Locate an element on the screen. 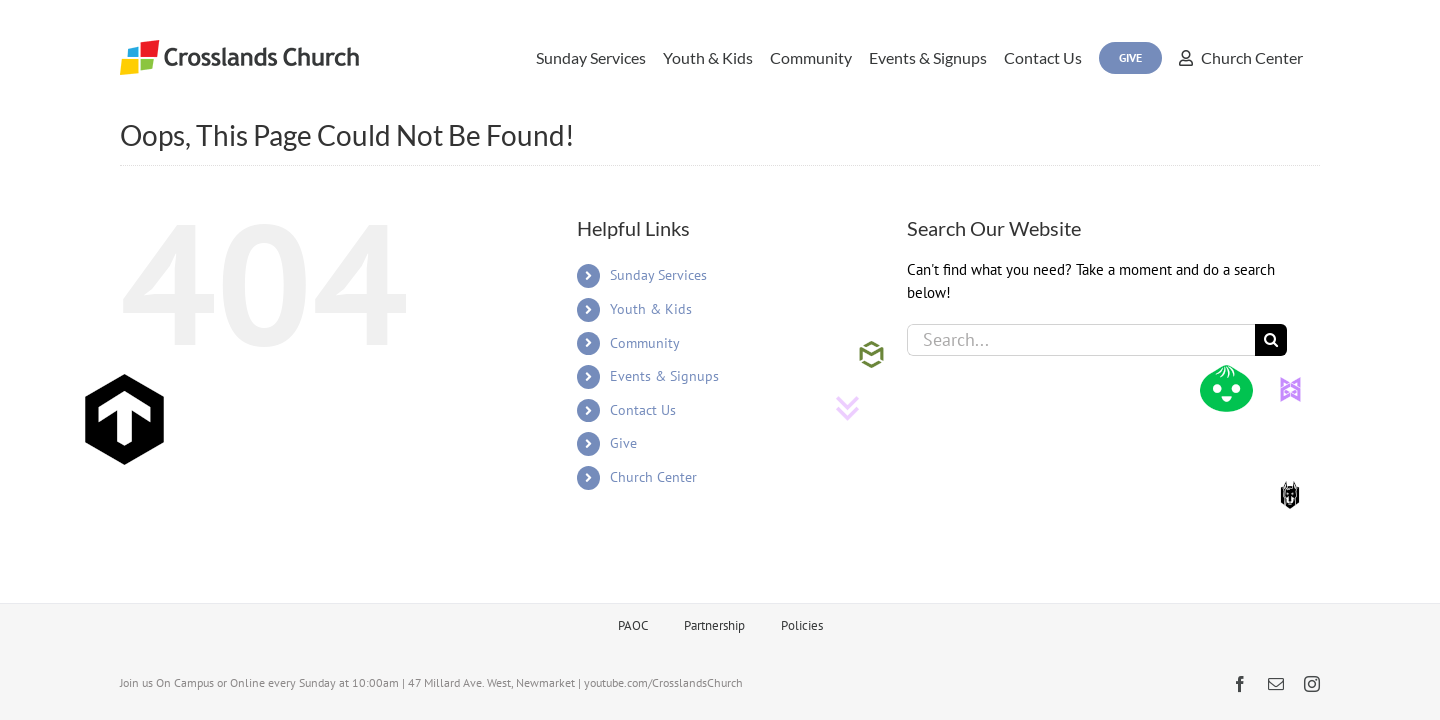  backbone.js framework logo is located at coordinates (1290, 389).